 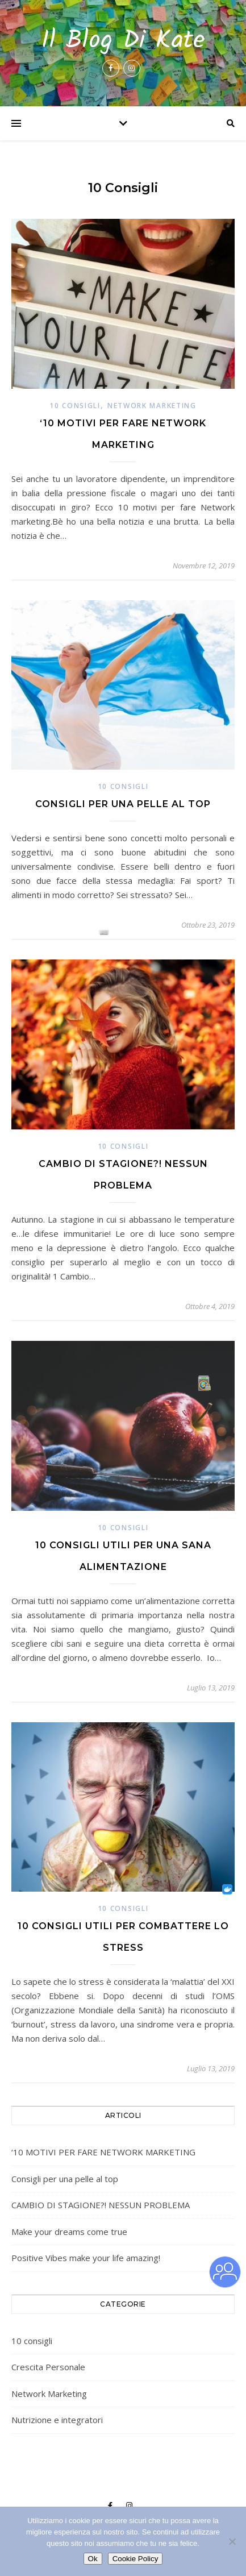 What do you see at coordinates (227, 1889) in the screenshot?
I see `open Docker desktop application` at bounding box center [227, 1889].